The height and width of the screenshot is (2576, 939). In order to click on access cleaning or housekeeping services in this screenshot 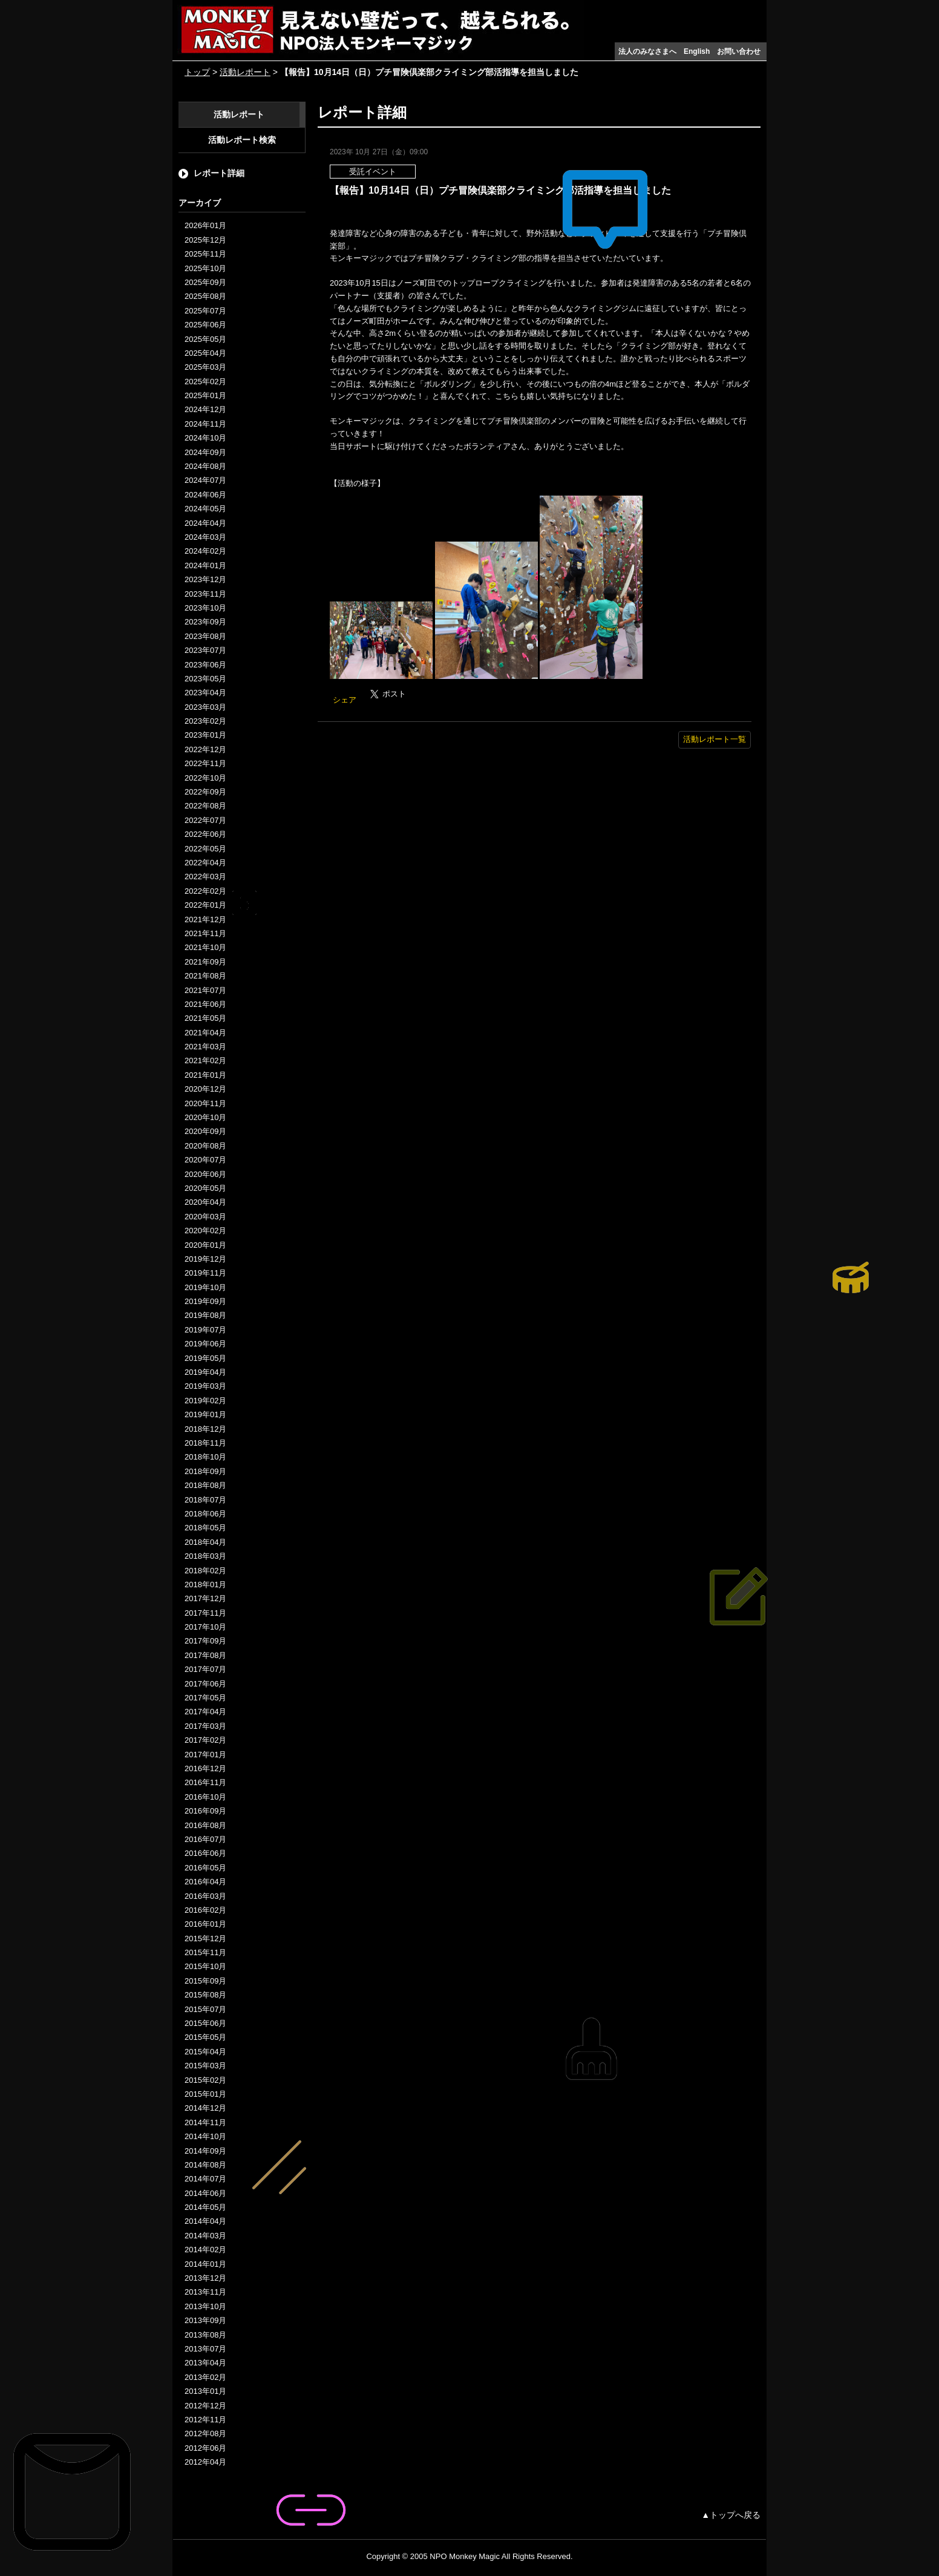, I will do `click(591, 2048)`.